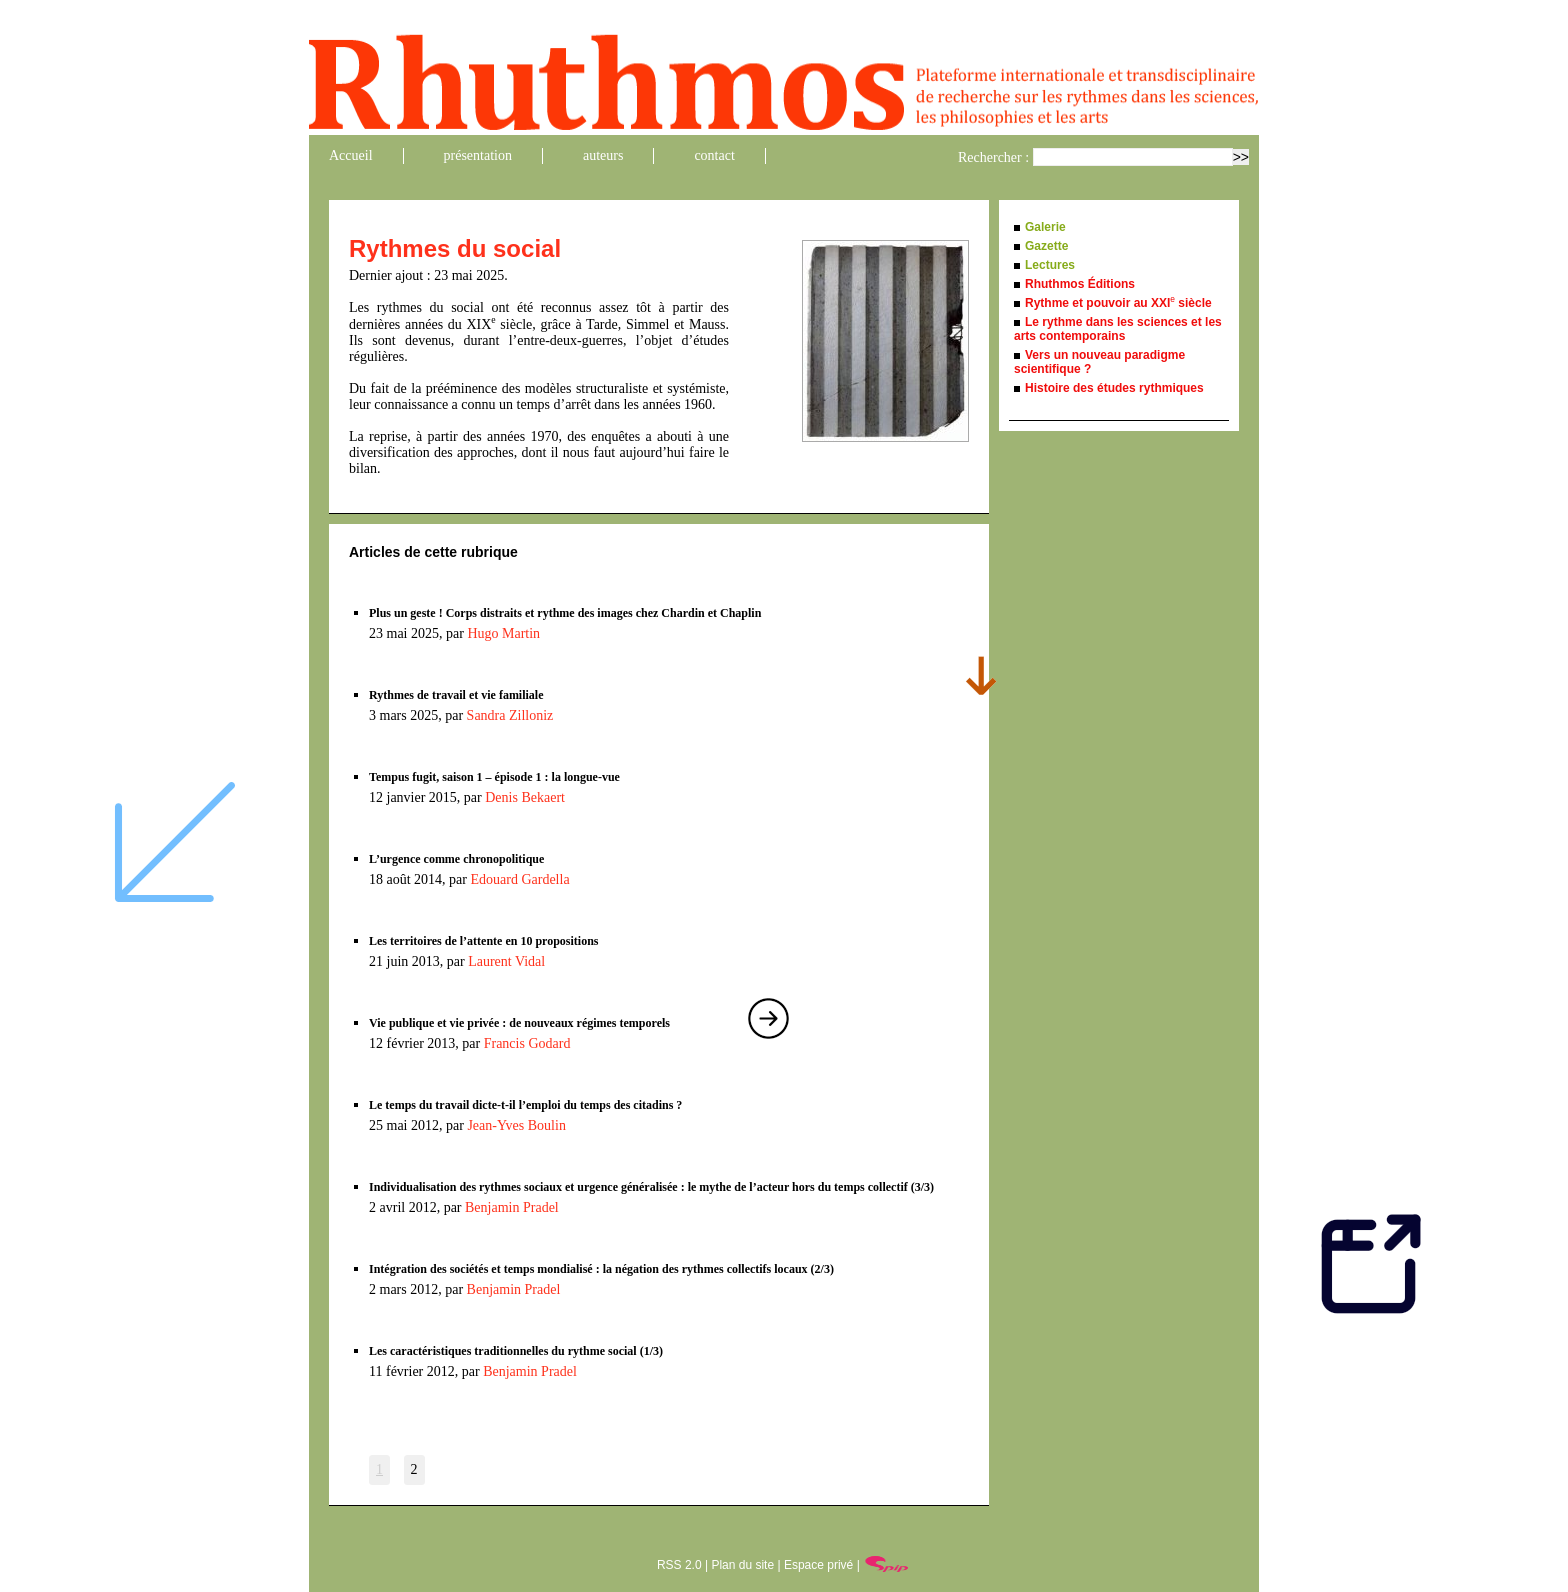 The height and width of the screenshot is (1592, 1568). What do you see at coordinates (768, 1018) in the screenshot?
I see `proceed to the next step` at bounding box center [768, 1018].